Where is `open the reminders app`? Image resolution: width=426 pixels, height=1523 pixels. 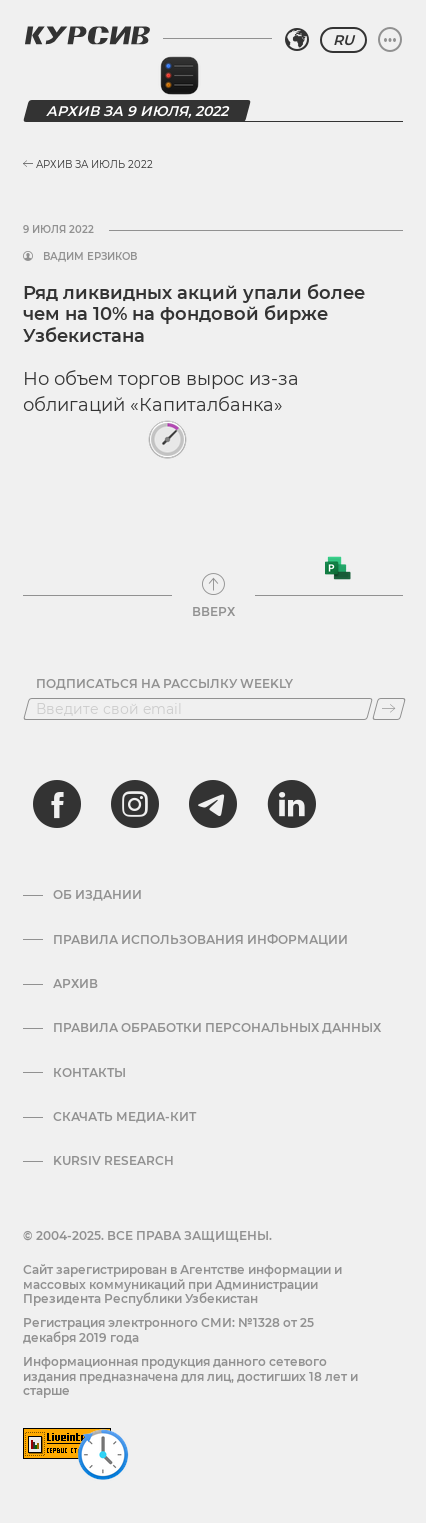 open the reminders app is located at coordinates (179, 75).